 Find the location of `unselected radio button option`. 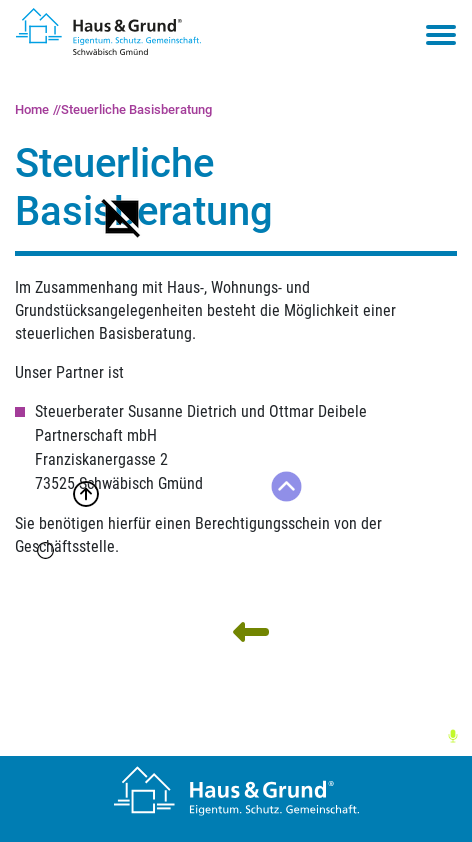

unselected radio button option is located at coordinates (45, 550).